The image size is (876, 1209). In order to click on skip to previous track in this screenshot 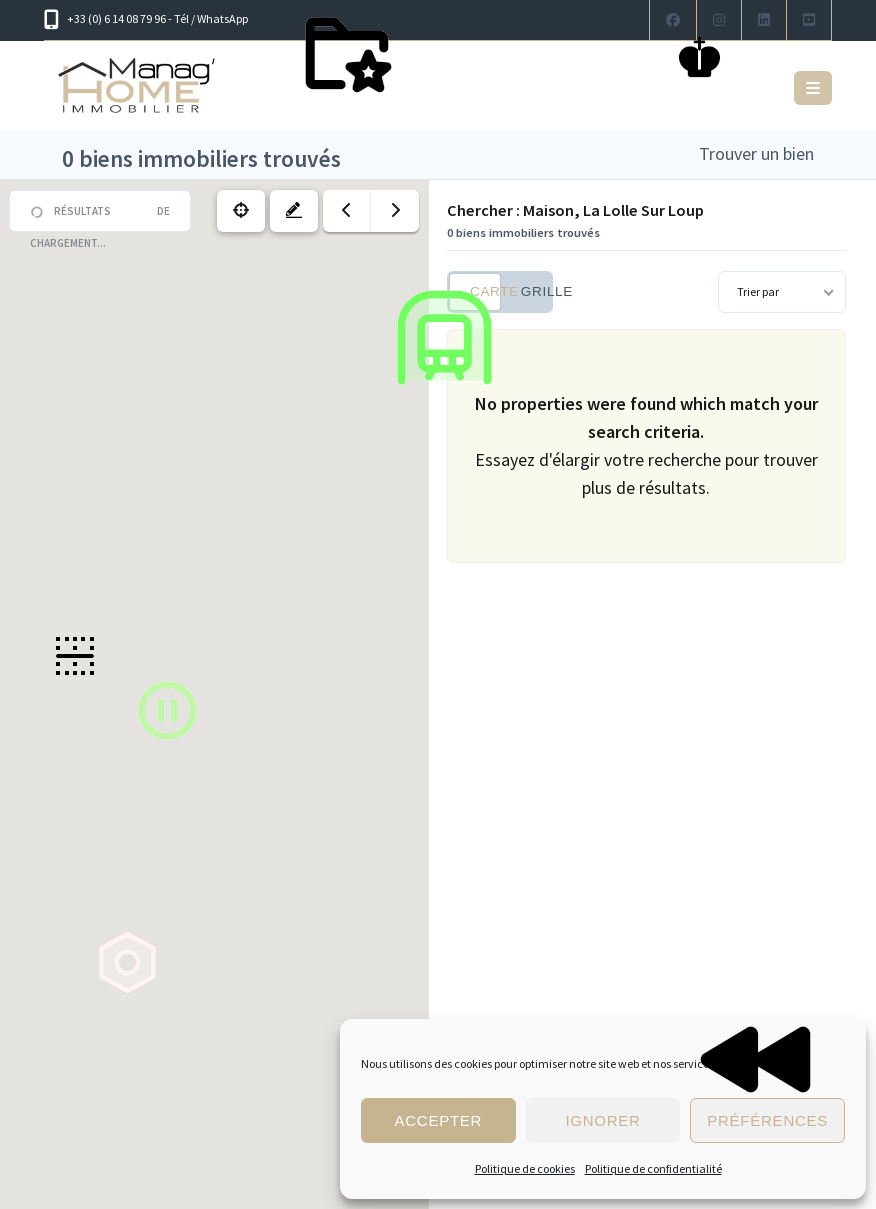, I will do `click(755, 1059)`.